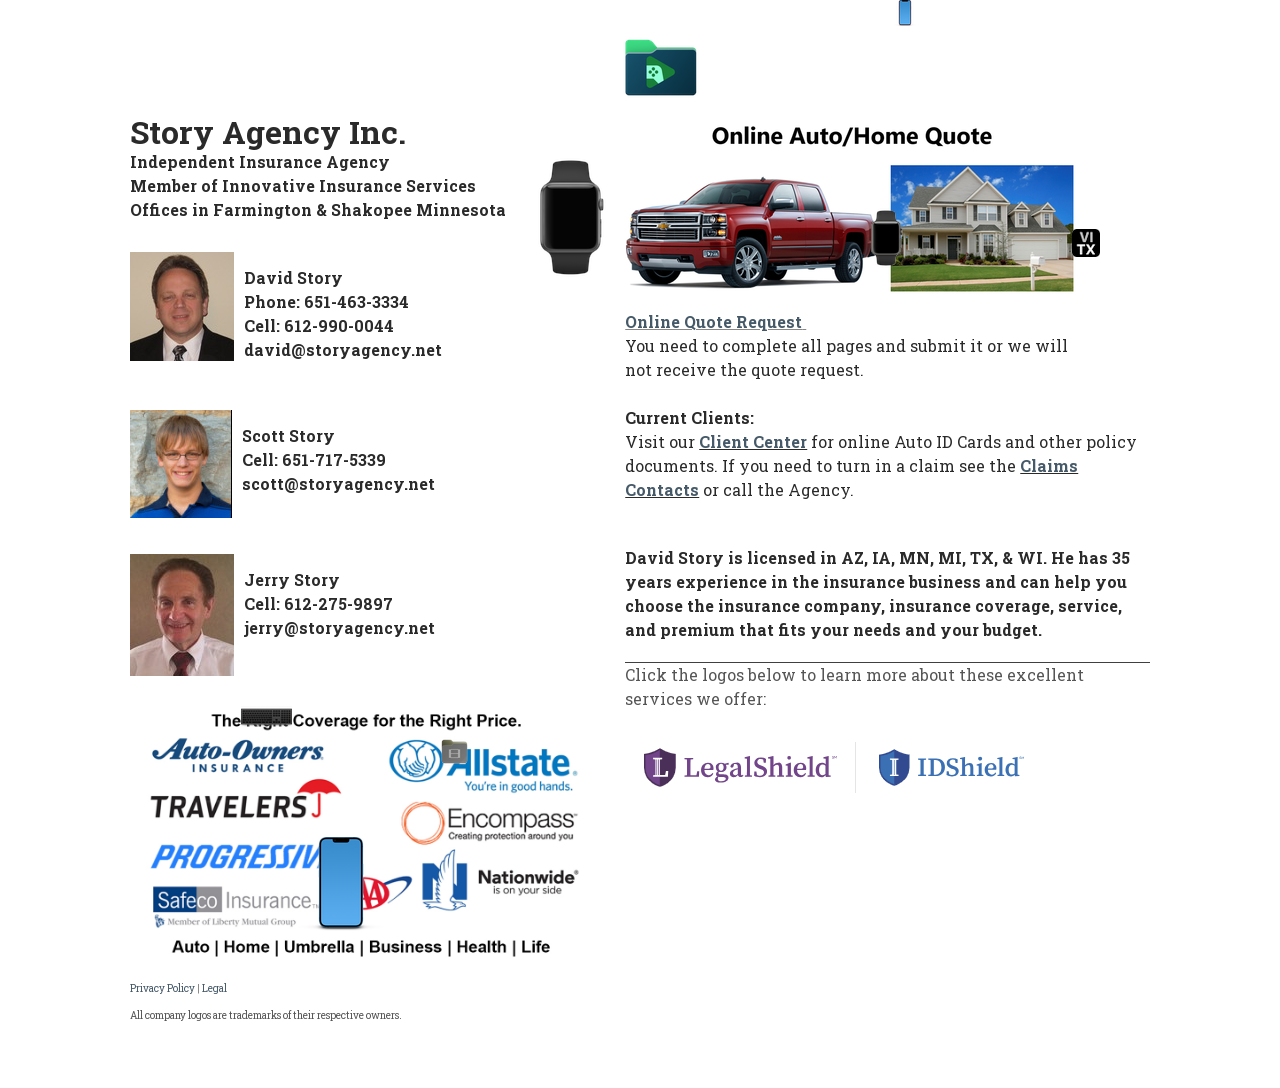 The image size is (1280, 1088). What do you see at coordinates (570, 217) in the screenshot?
I see `apple watch device icon` at bounding box center [570, 217].